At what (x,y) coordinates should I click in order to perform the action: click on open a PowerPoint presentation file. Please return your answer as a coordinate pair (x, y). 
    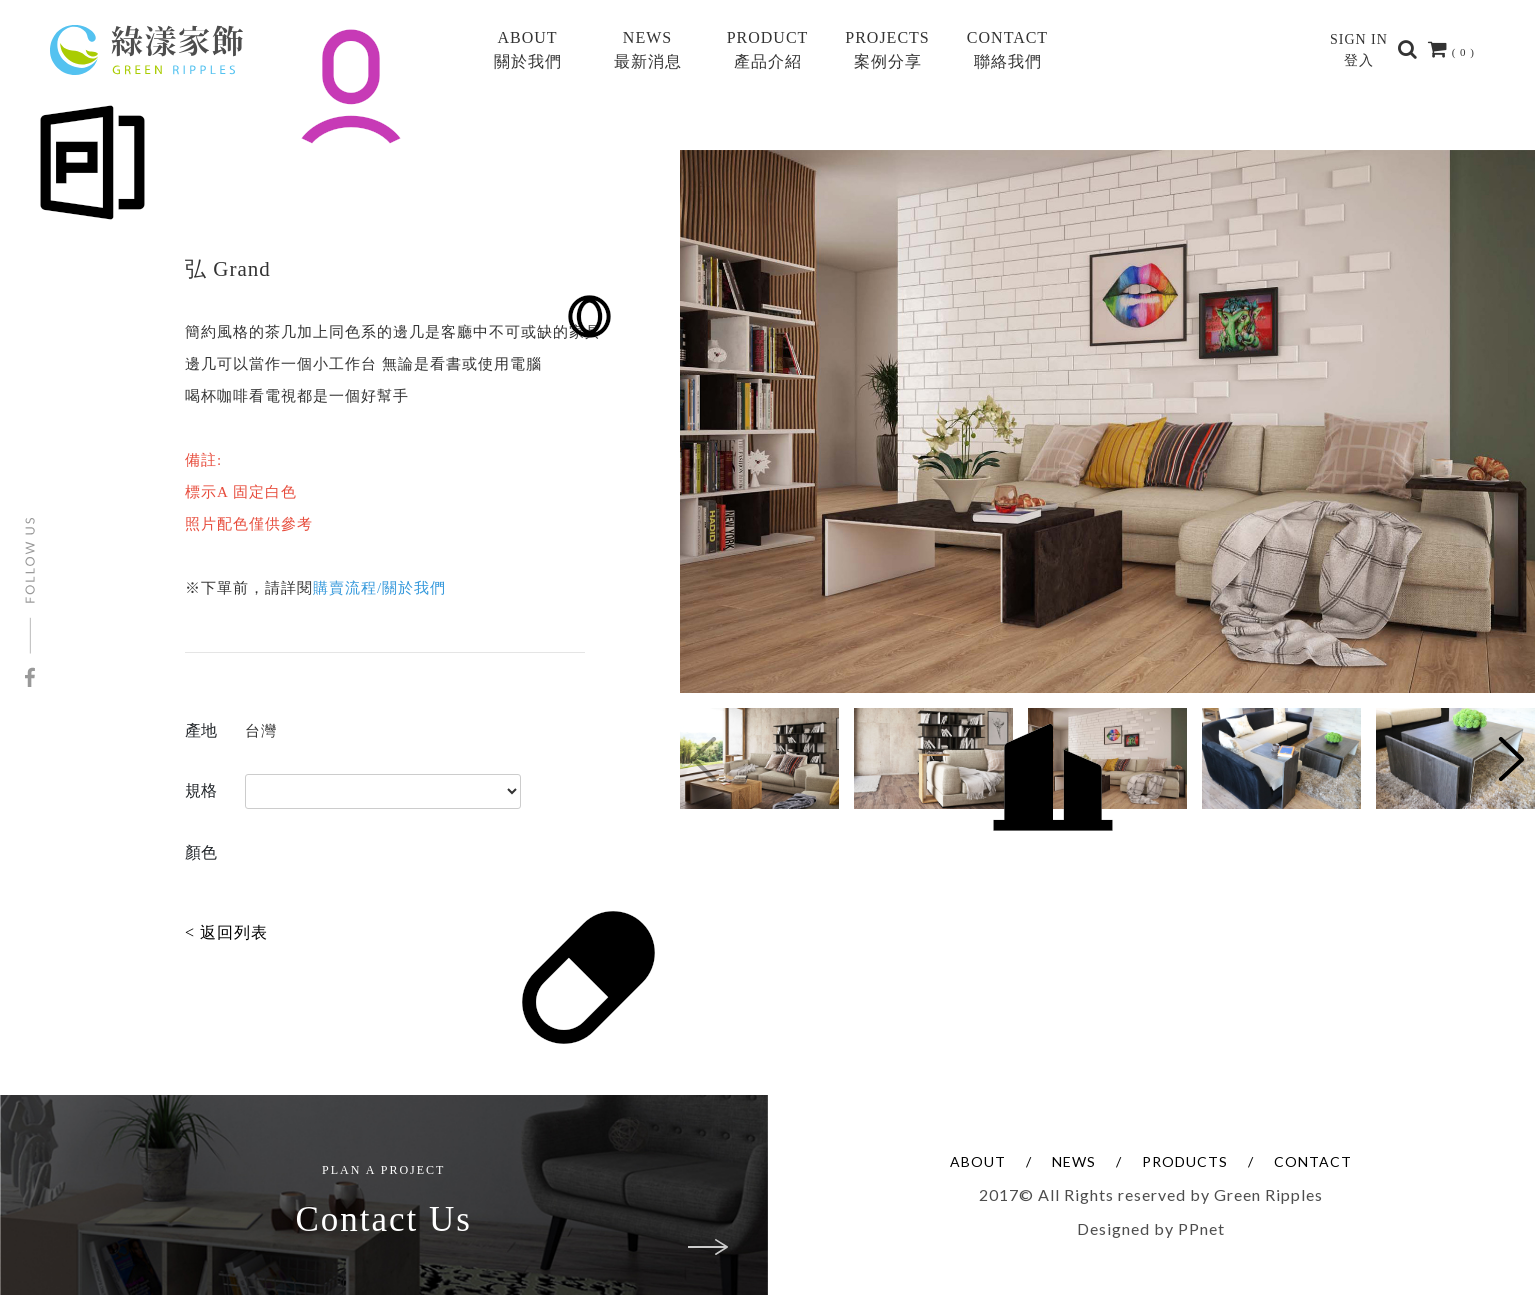
    Looking at the image, I should click on (92, 162).